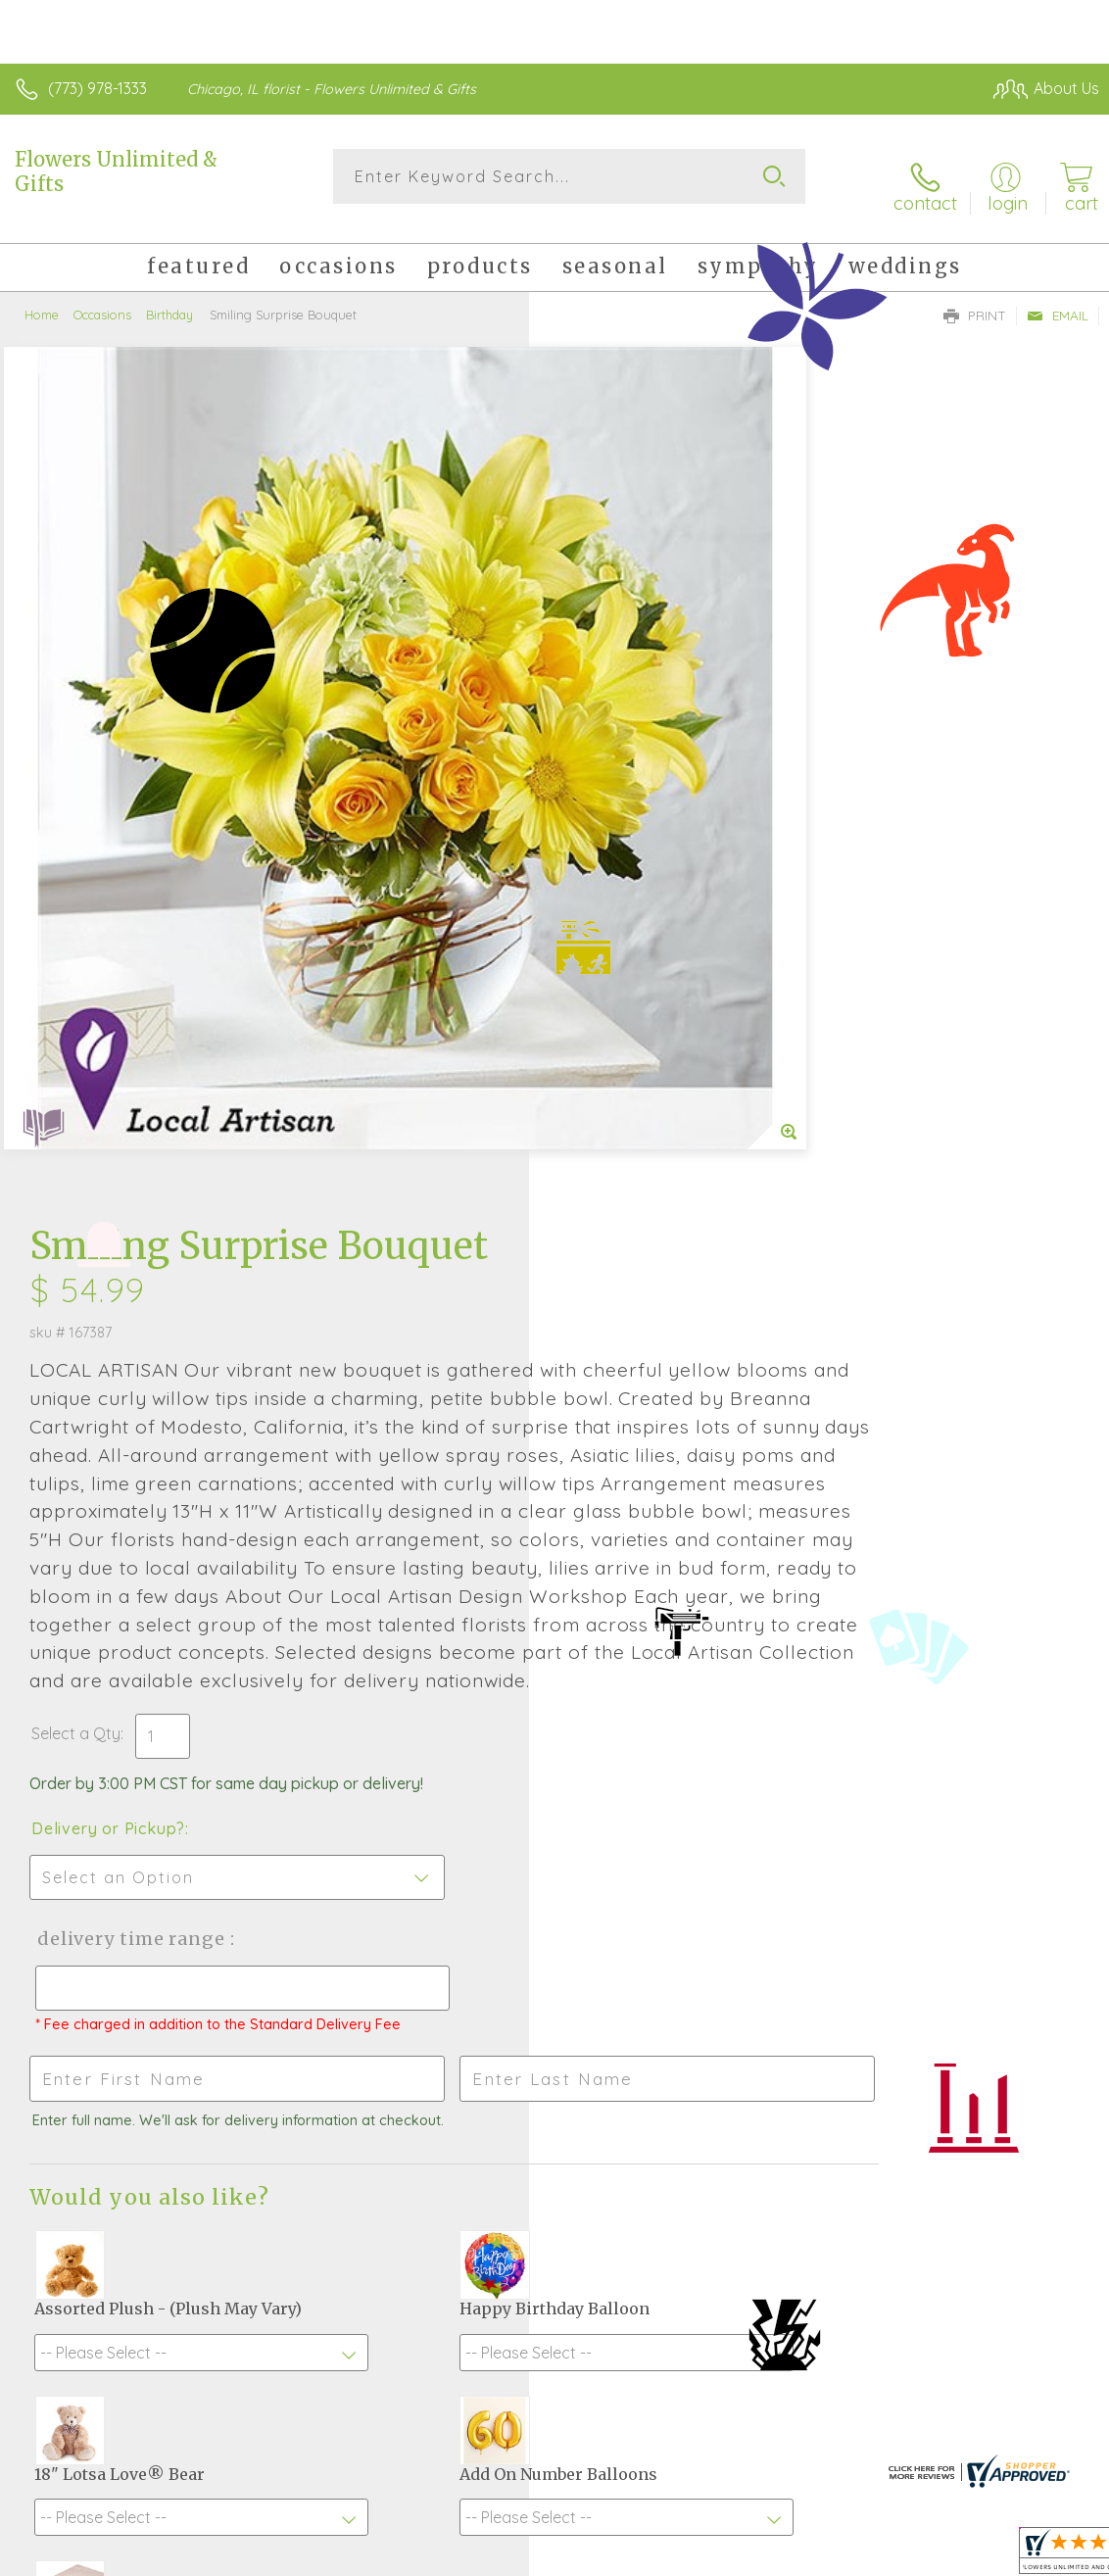  I want to click on select submachine gun weapon in game, so click(682, 1631).